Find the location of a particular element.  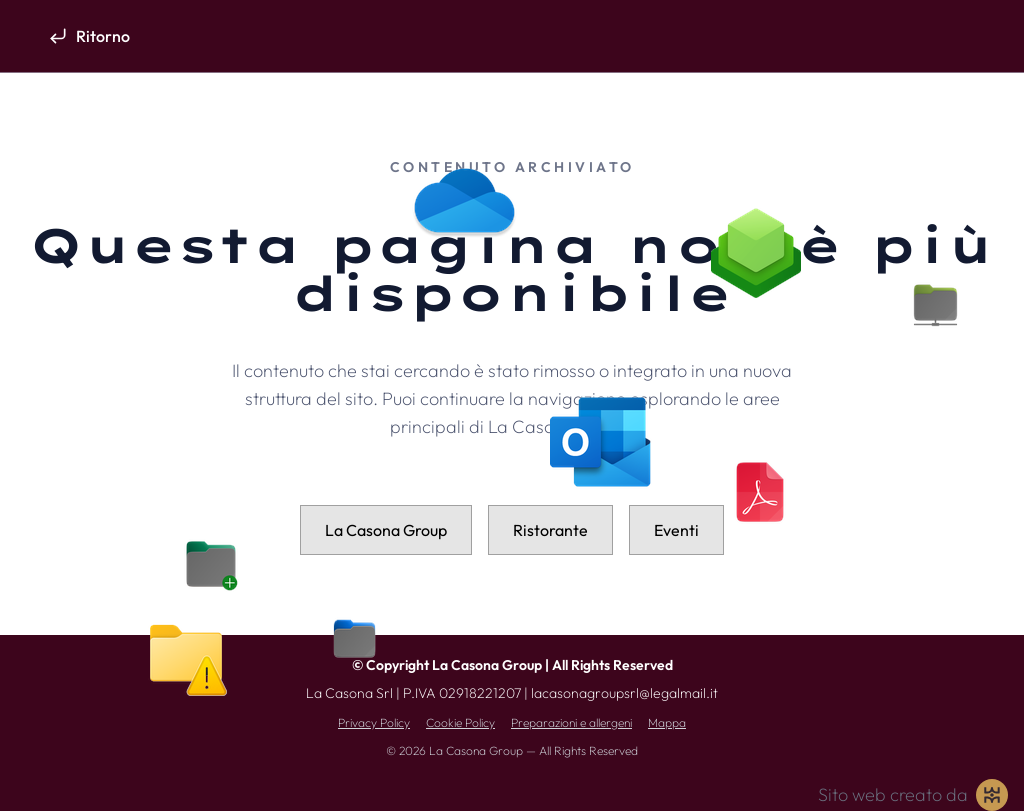

access a remote or network folder is located at coordinates (935, 304).